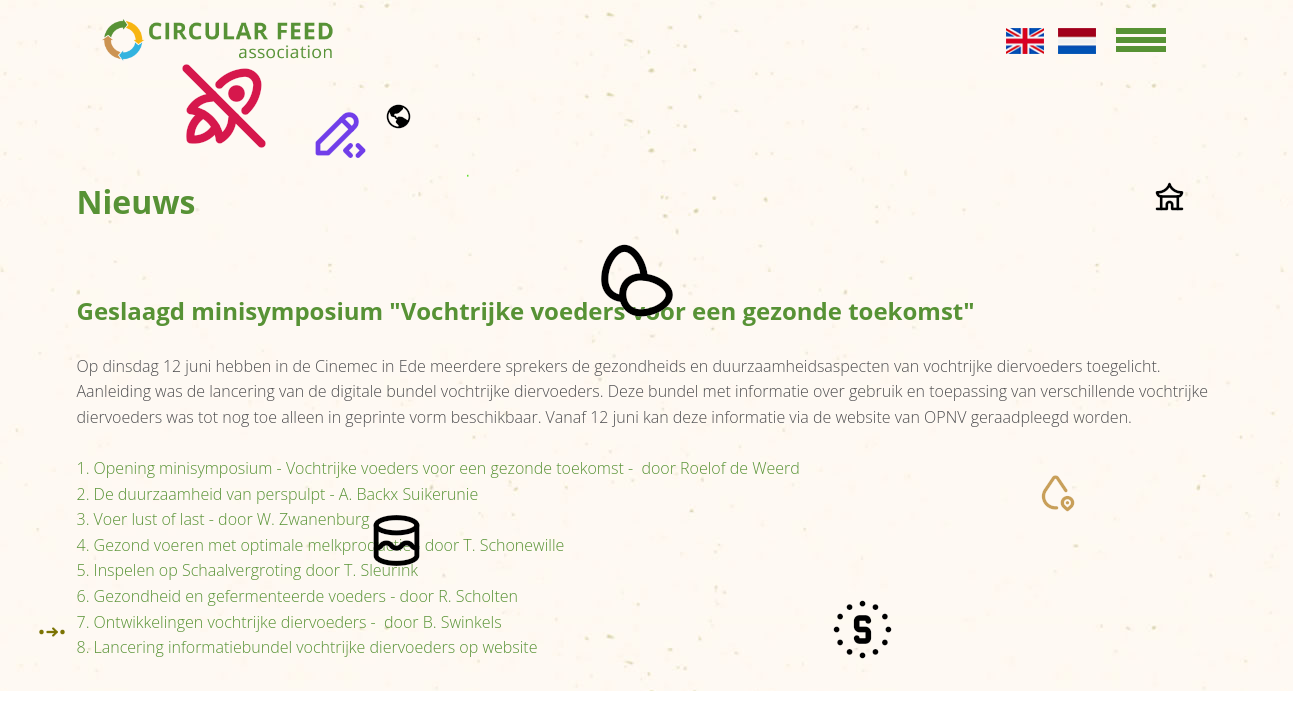  I want to click on indicates a pending or in-progress sync status, so click(862, 629).